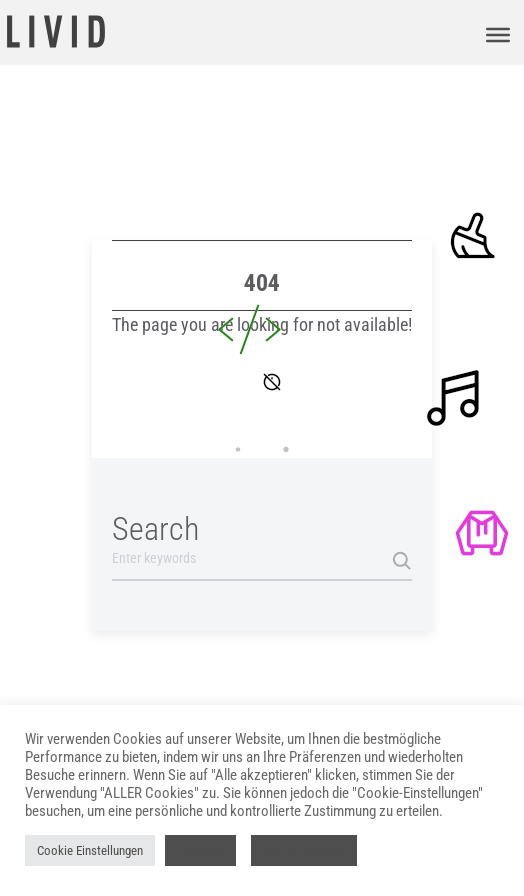 The image size is (524, 896). I want to click on disable timer or scheduled event, so click(272, 382).